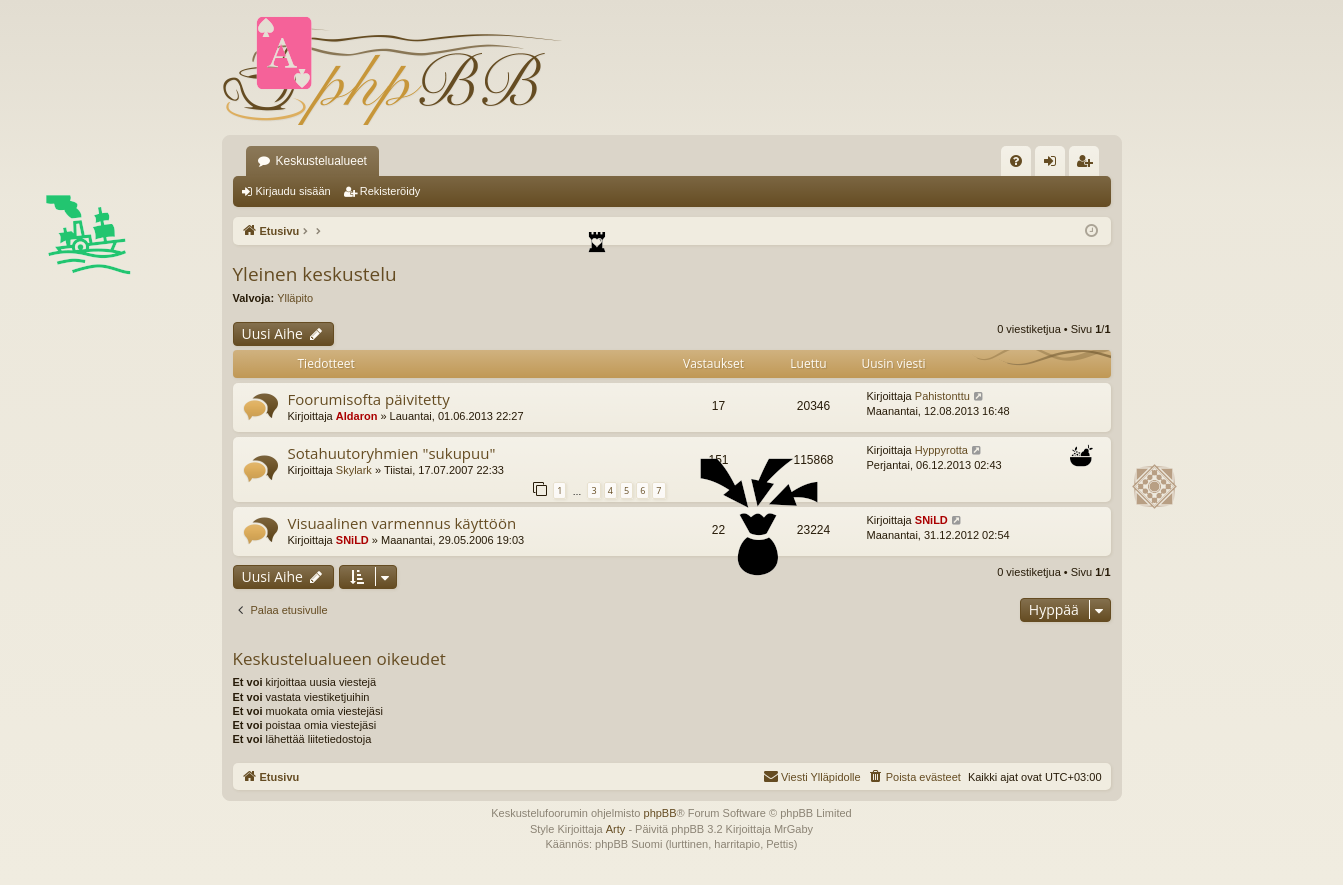 This screenshot has height=885, width=1343. I want to click on view naval fleet or warship units, so click(88, 237).